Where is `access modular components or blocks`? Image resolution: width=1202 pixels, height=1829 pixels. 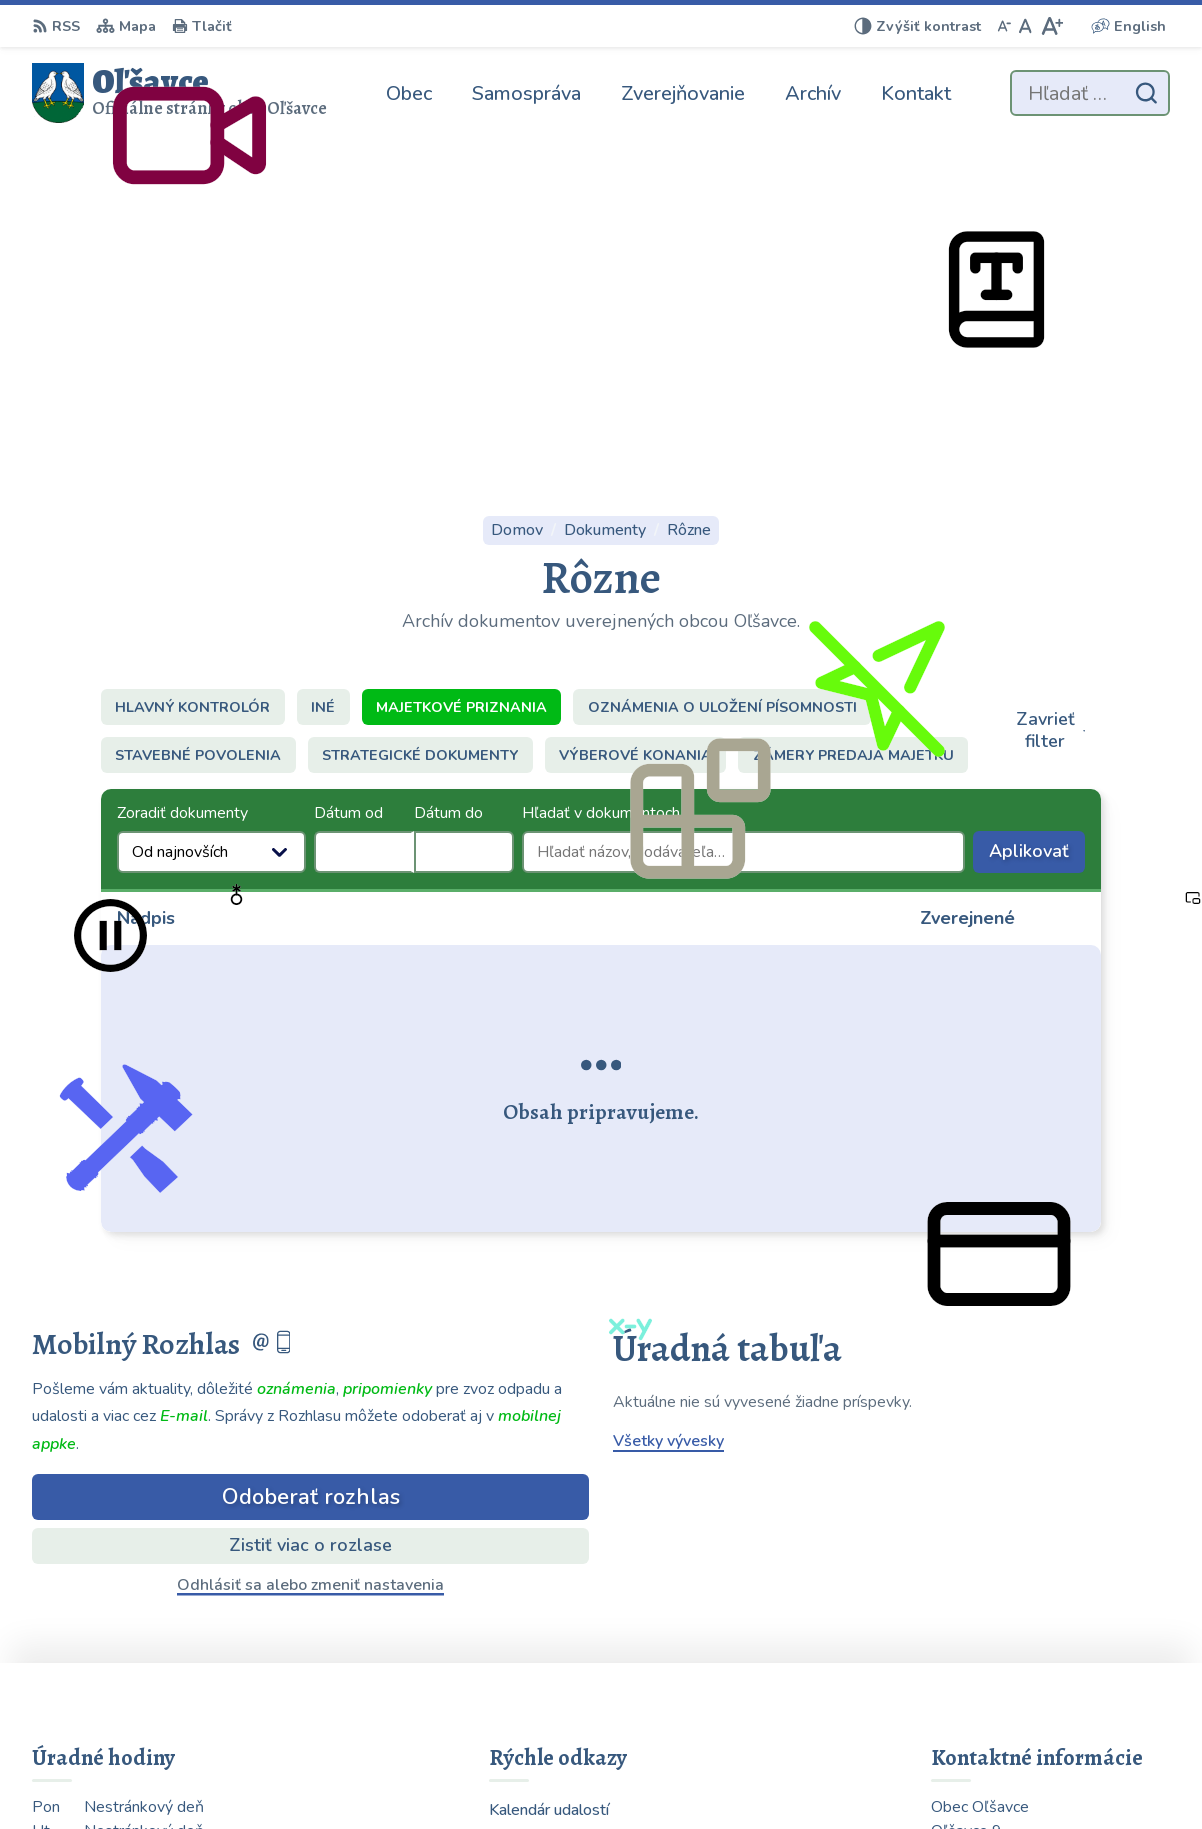
access modular components or blocks is located at coordinates (700, 808).